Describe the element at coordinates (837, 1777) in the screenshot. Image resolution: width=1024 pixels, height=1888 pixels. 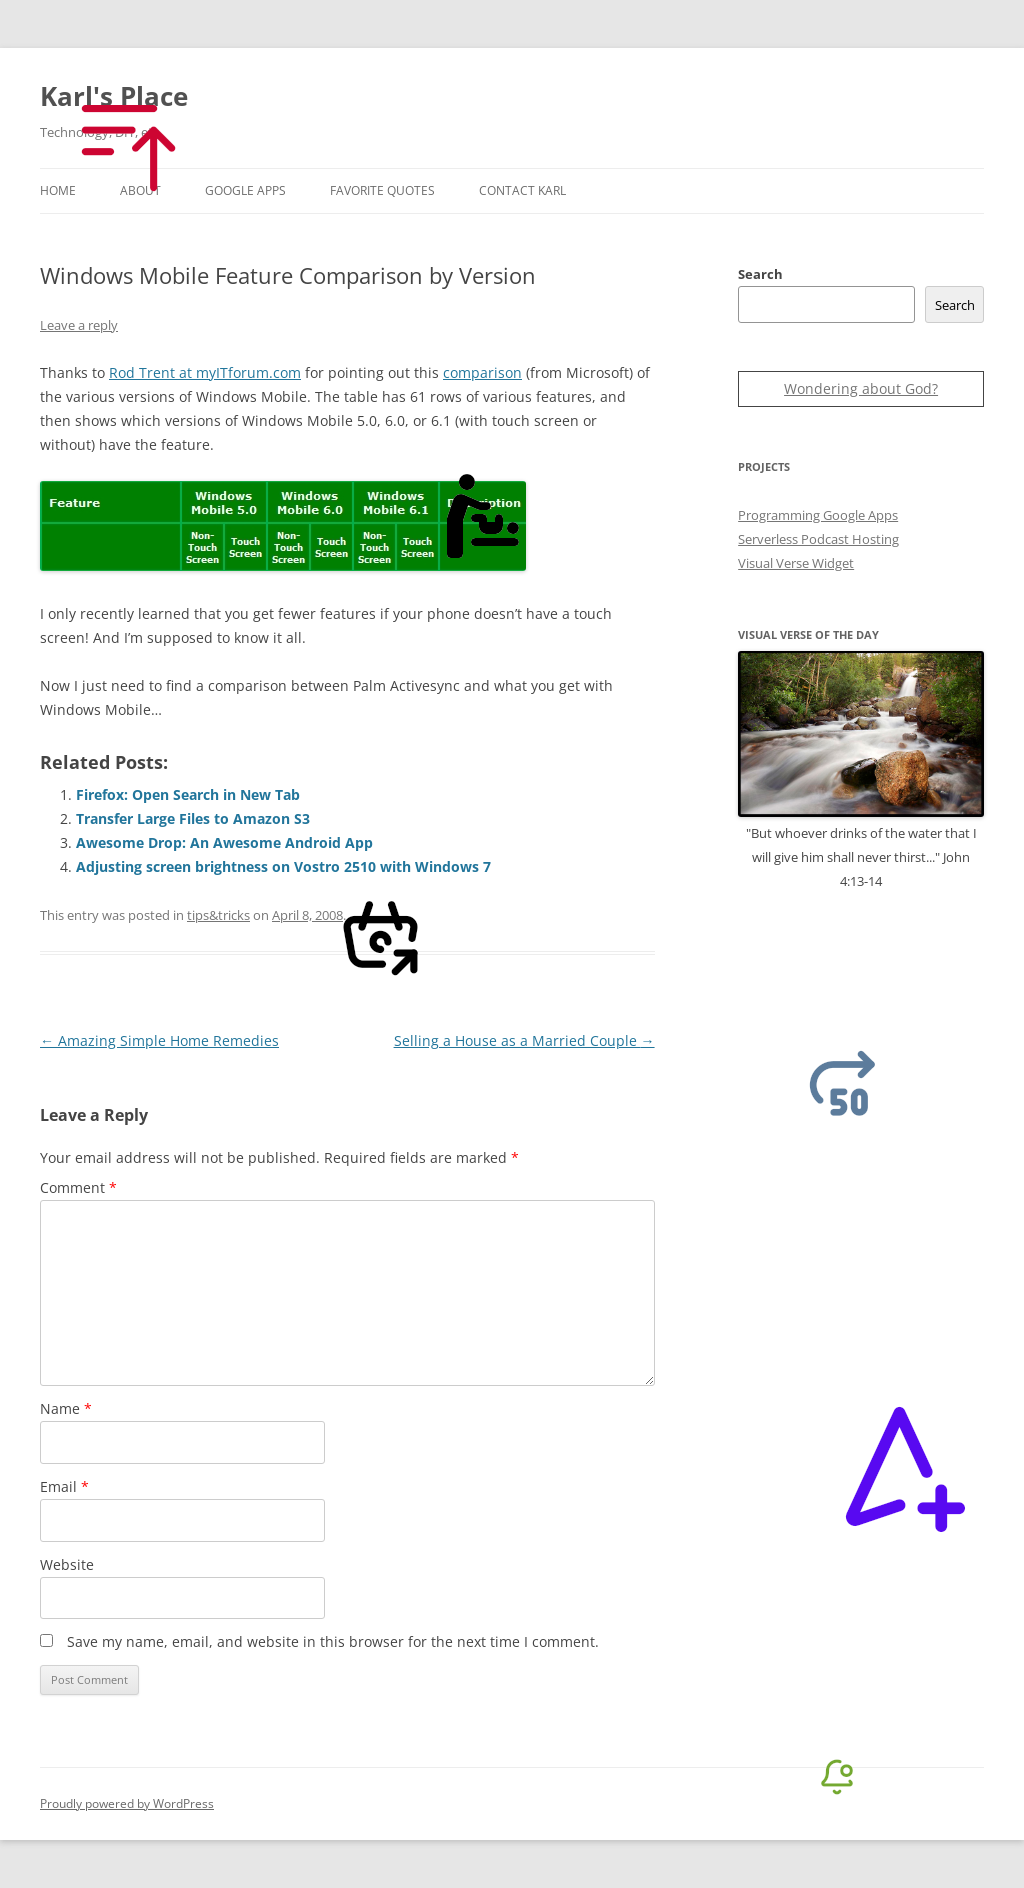
I see `indicates new notifications` at that location.